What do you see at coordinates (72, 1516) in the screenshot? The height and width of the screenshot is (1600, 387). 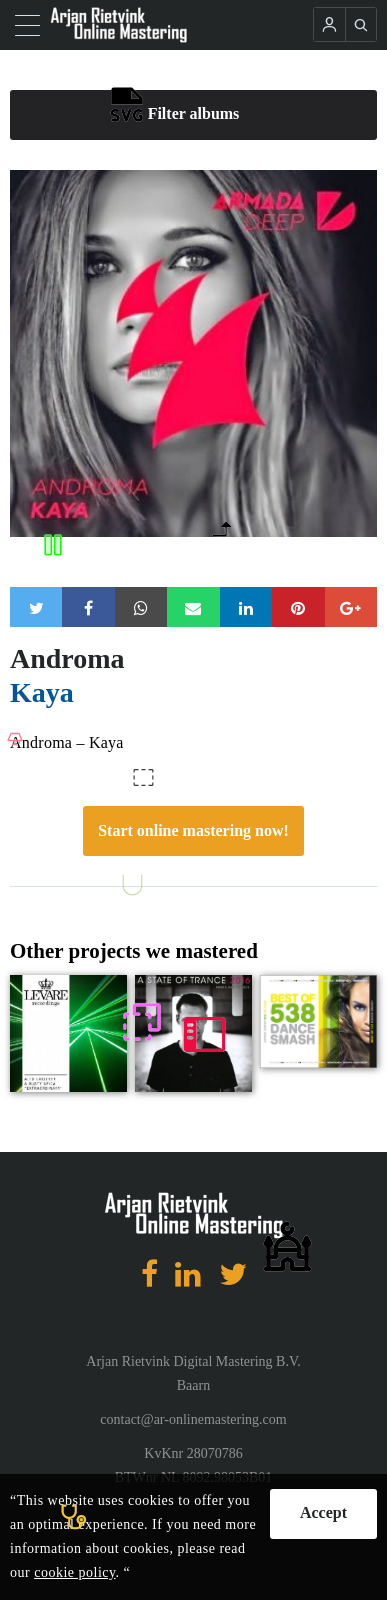 I see `access health or medical features` at bounding box center [72, 1516].